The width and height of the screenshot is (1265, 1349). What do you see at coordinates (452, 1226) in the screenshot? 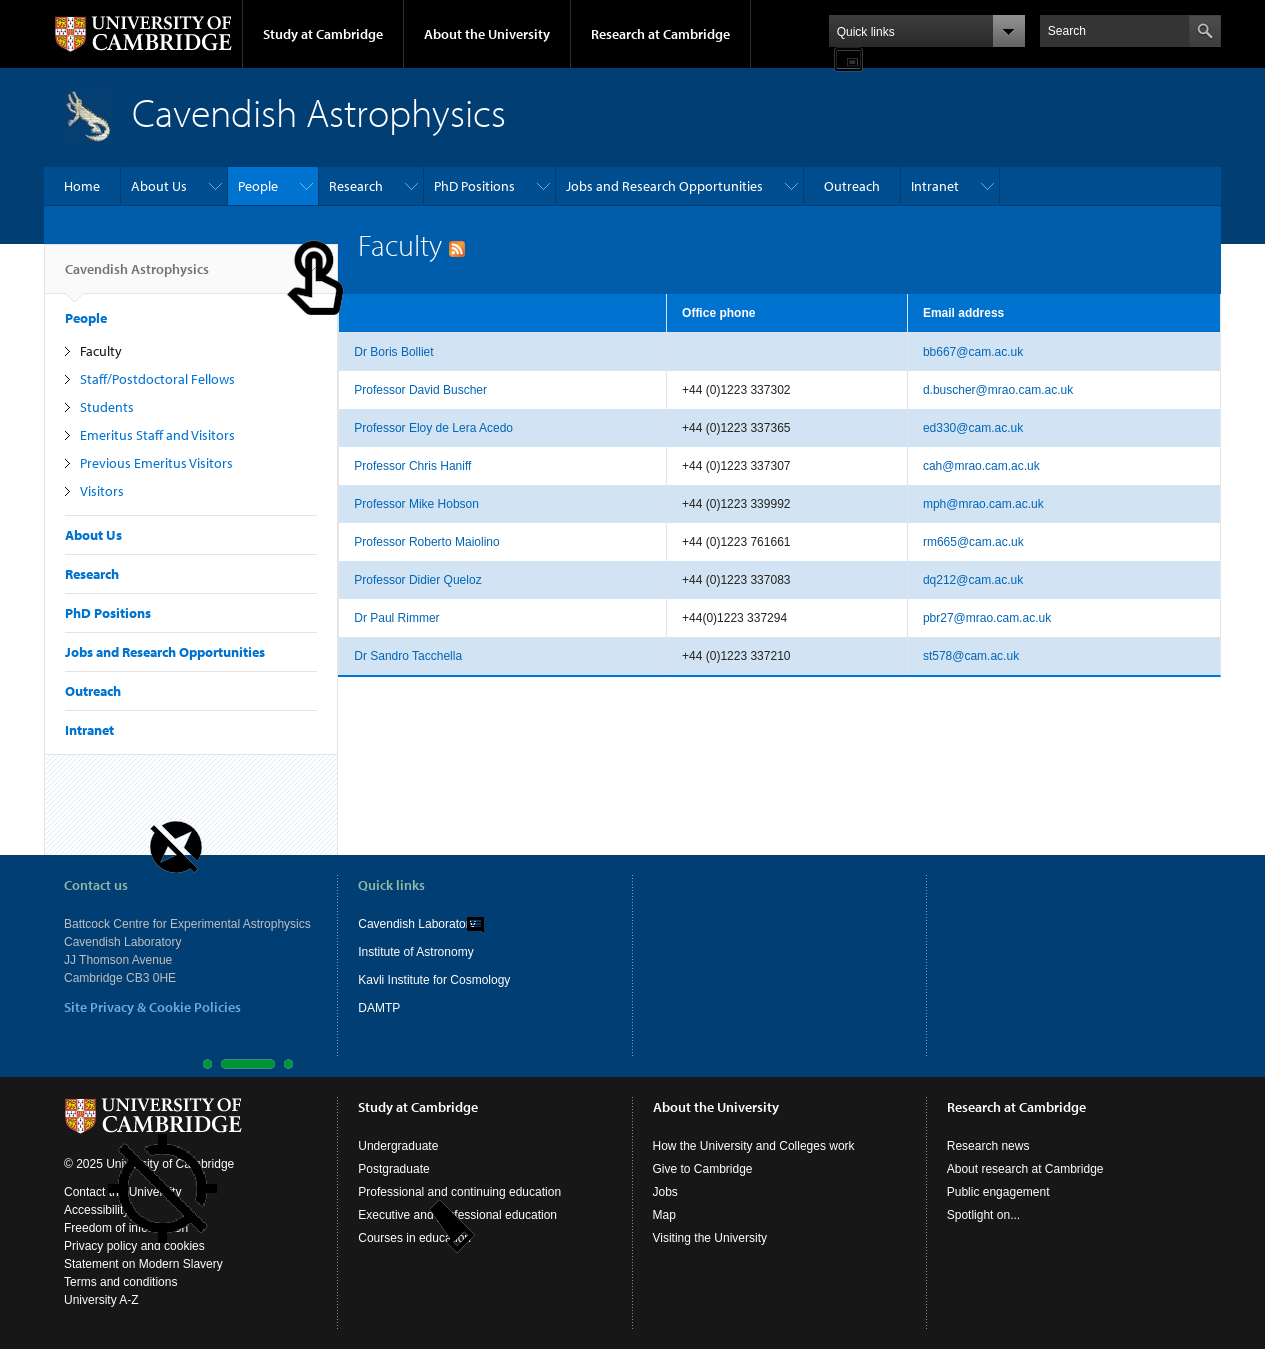
I see `find carpentry or woodworking services` at bounding box center [452, 1226].